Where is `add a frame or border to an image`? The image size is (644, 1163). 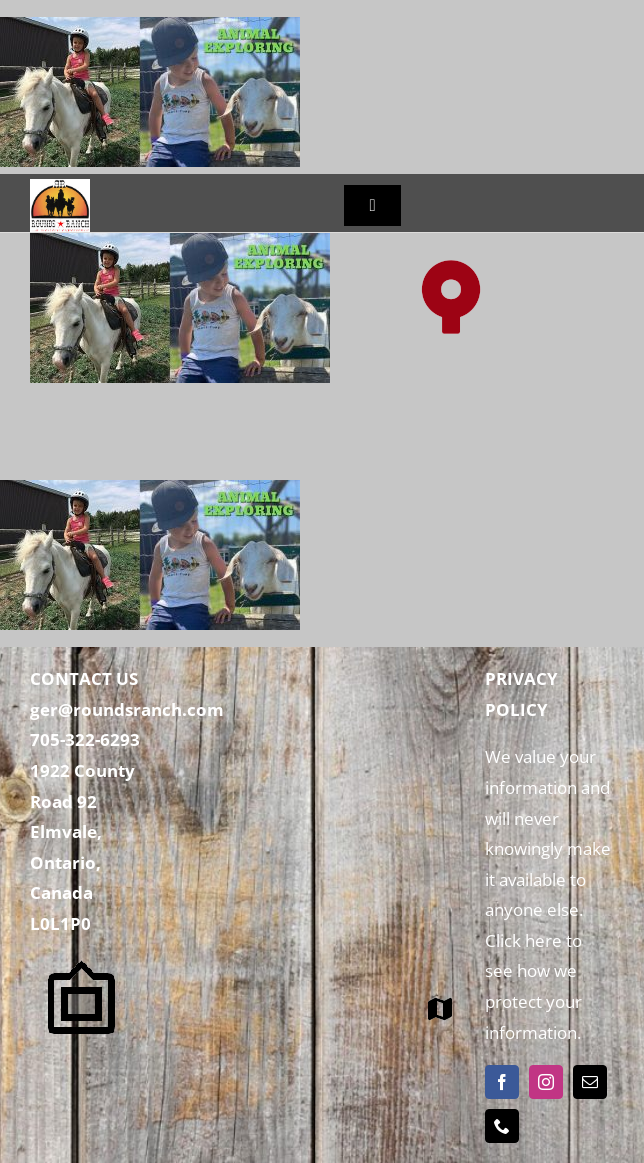 add a frame or border to an image is located at coordinates (81, 1000).